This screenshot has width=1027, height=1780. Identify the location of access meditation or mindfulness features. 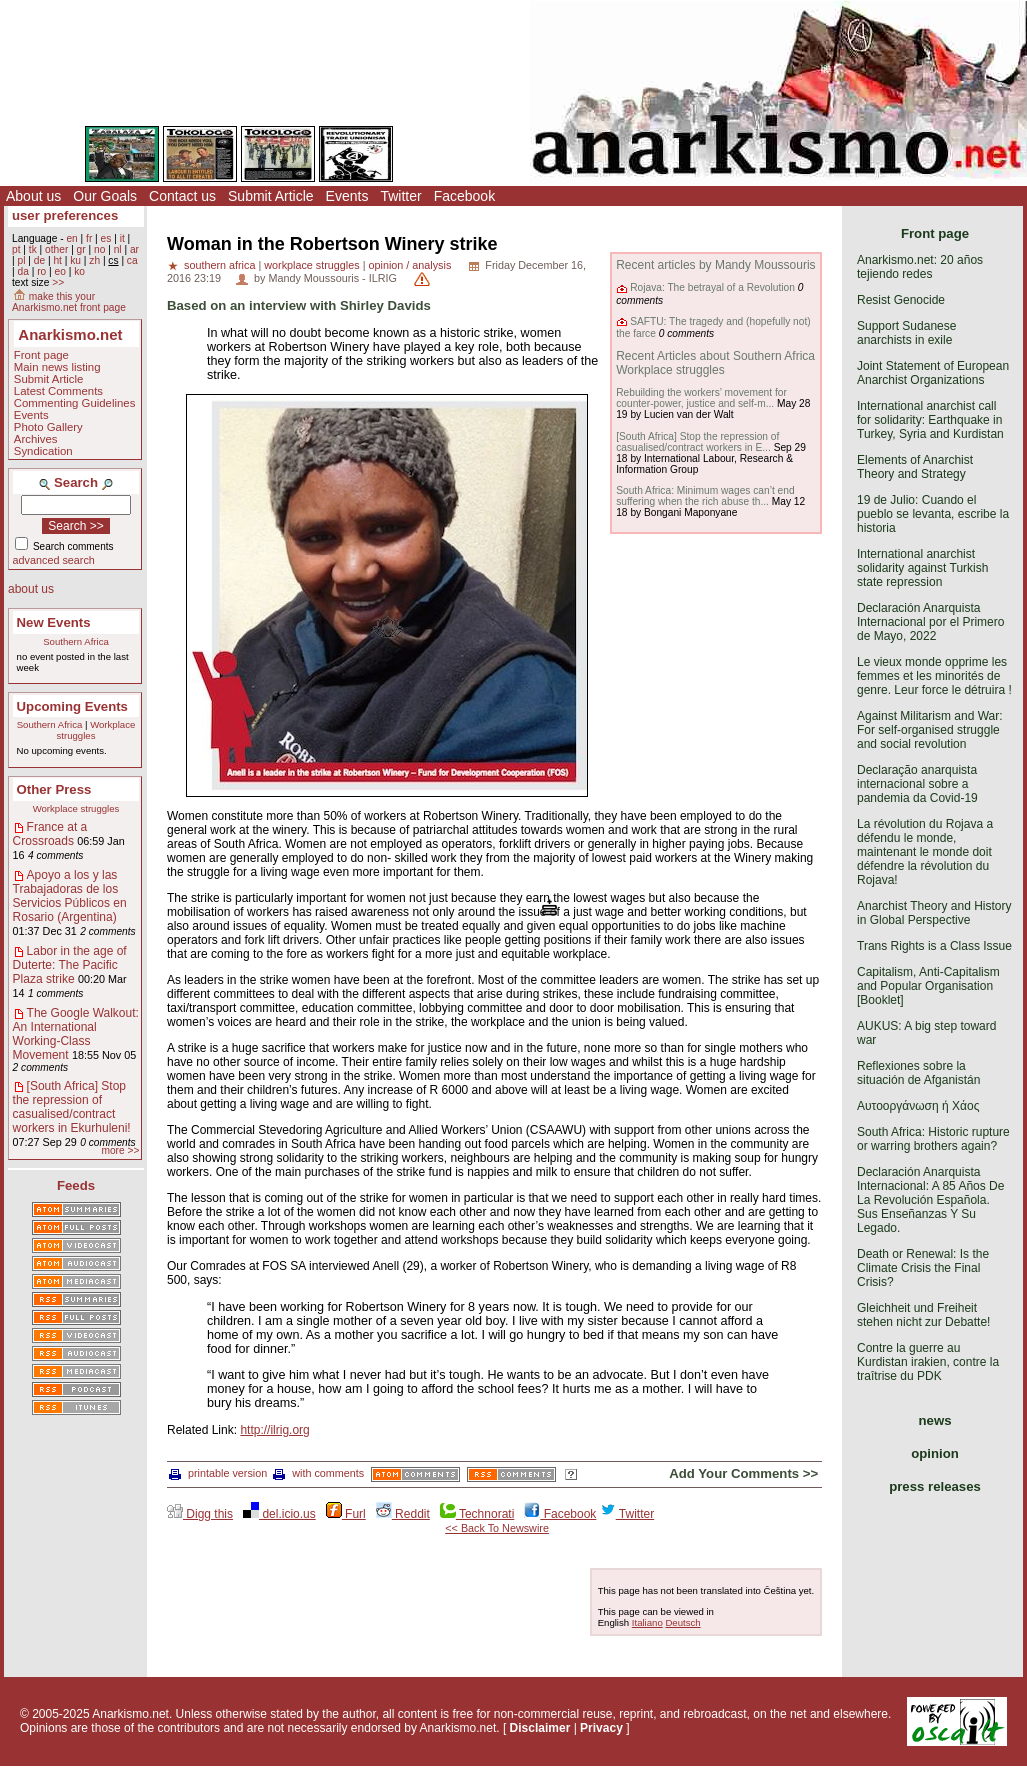
(388, 628).